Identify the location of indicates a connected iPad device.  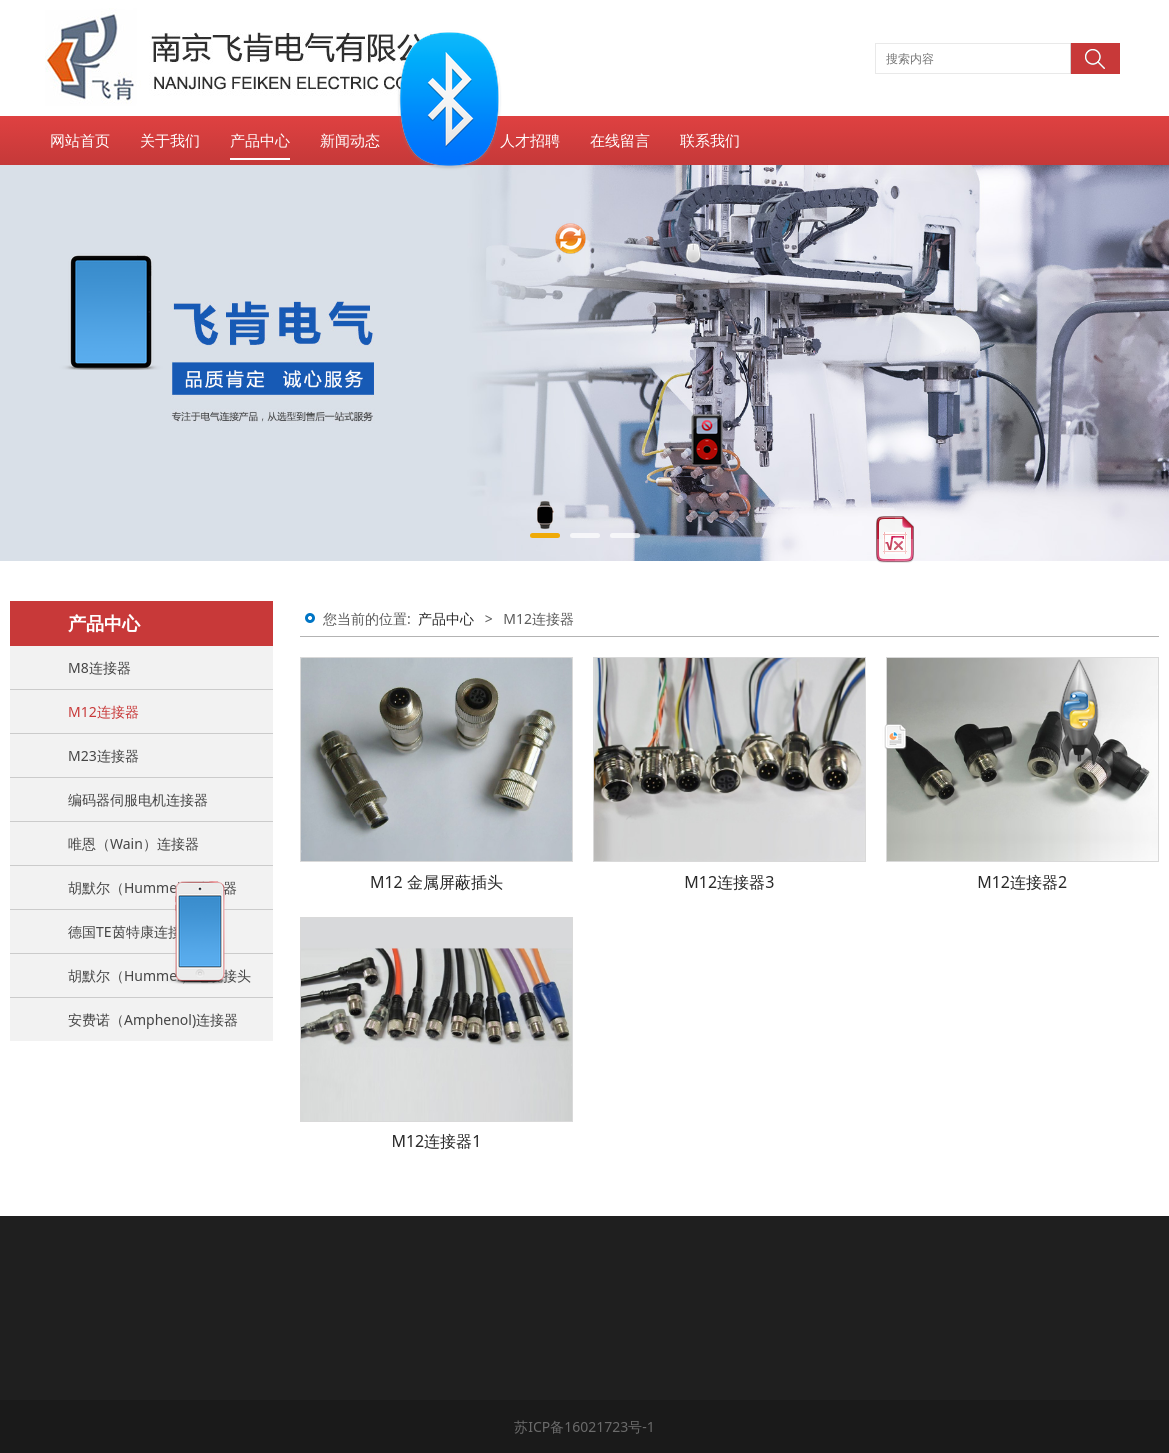
(111, 313).